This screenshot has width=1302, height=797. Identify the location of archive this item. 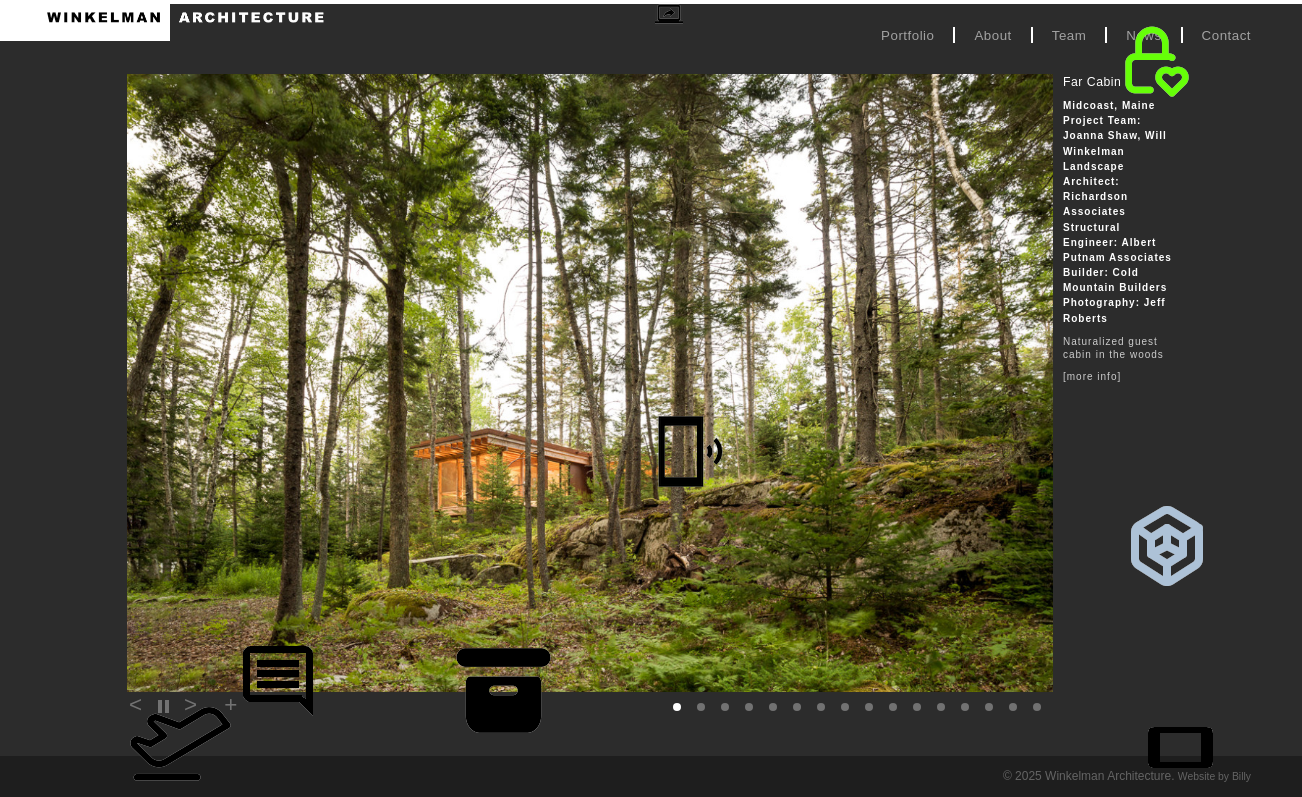
(503, 690).